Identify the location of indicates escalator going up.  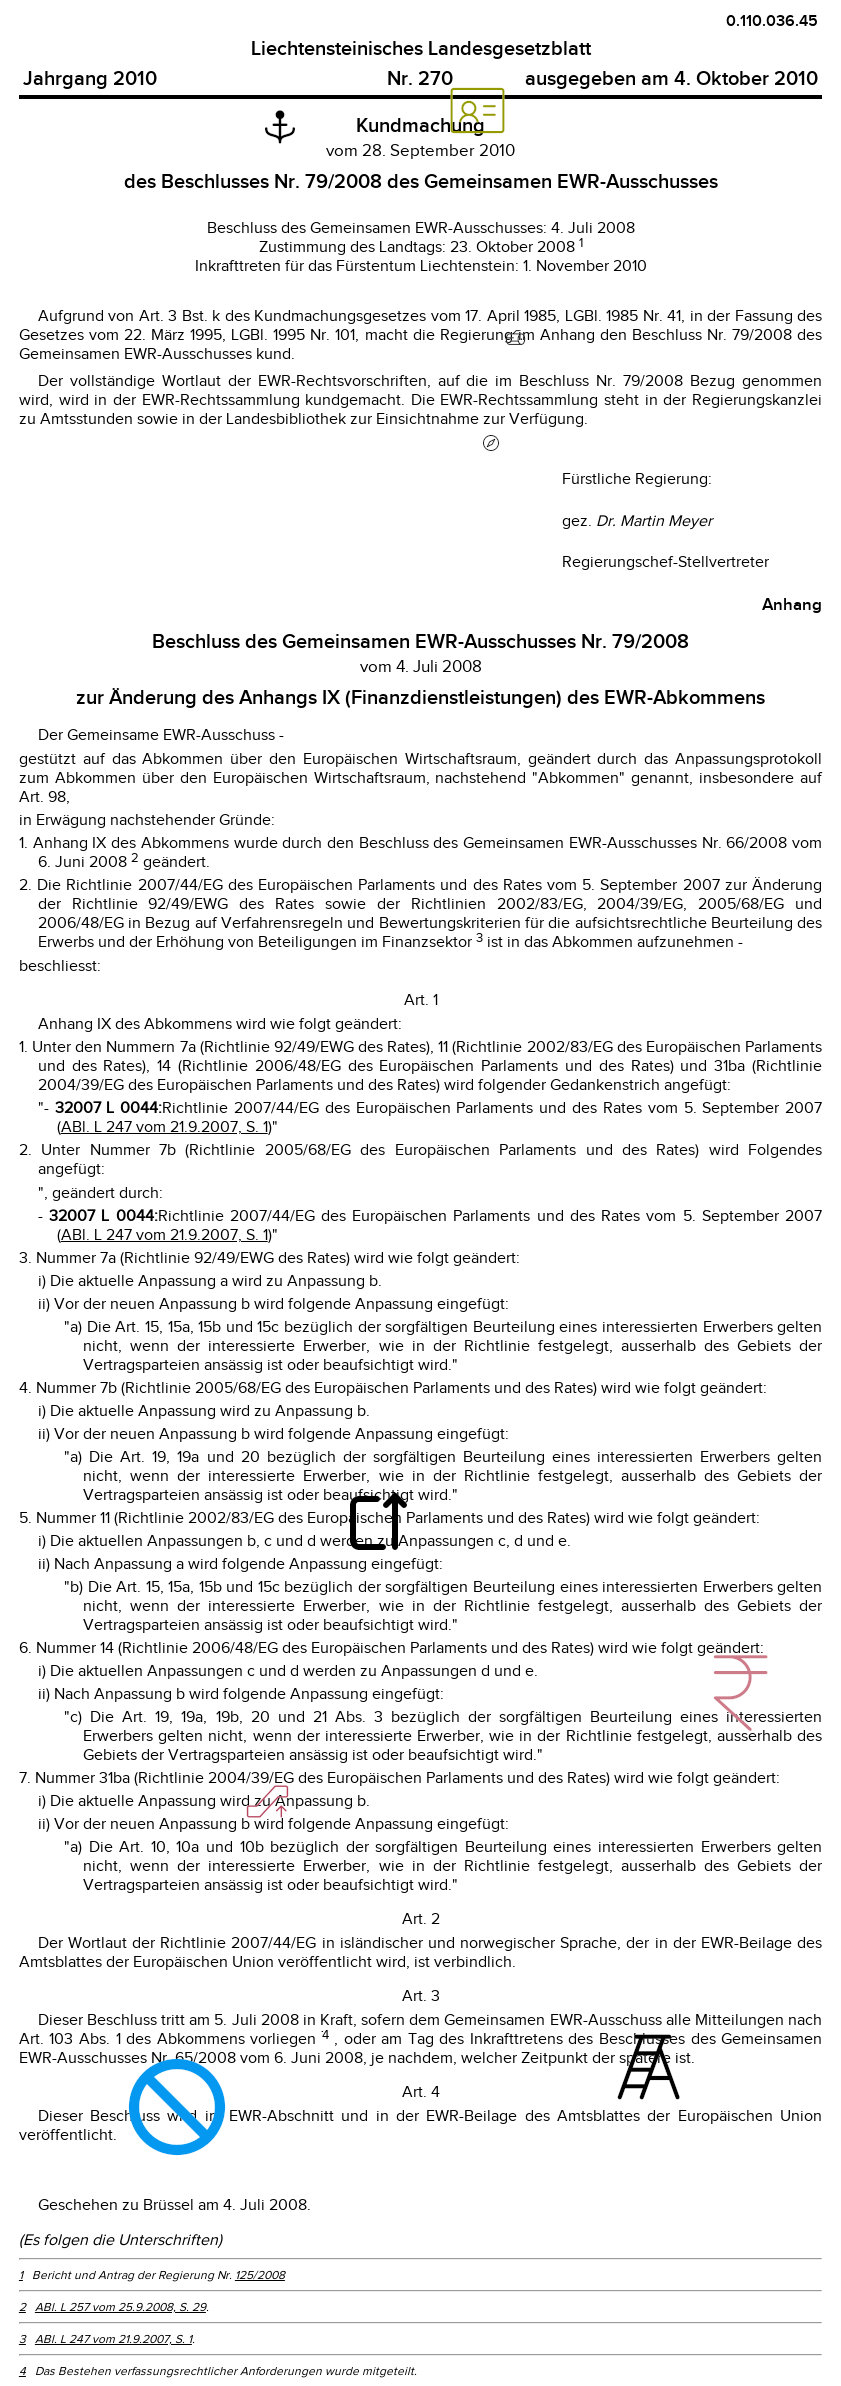
(267, 1801).